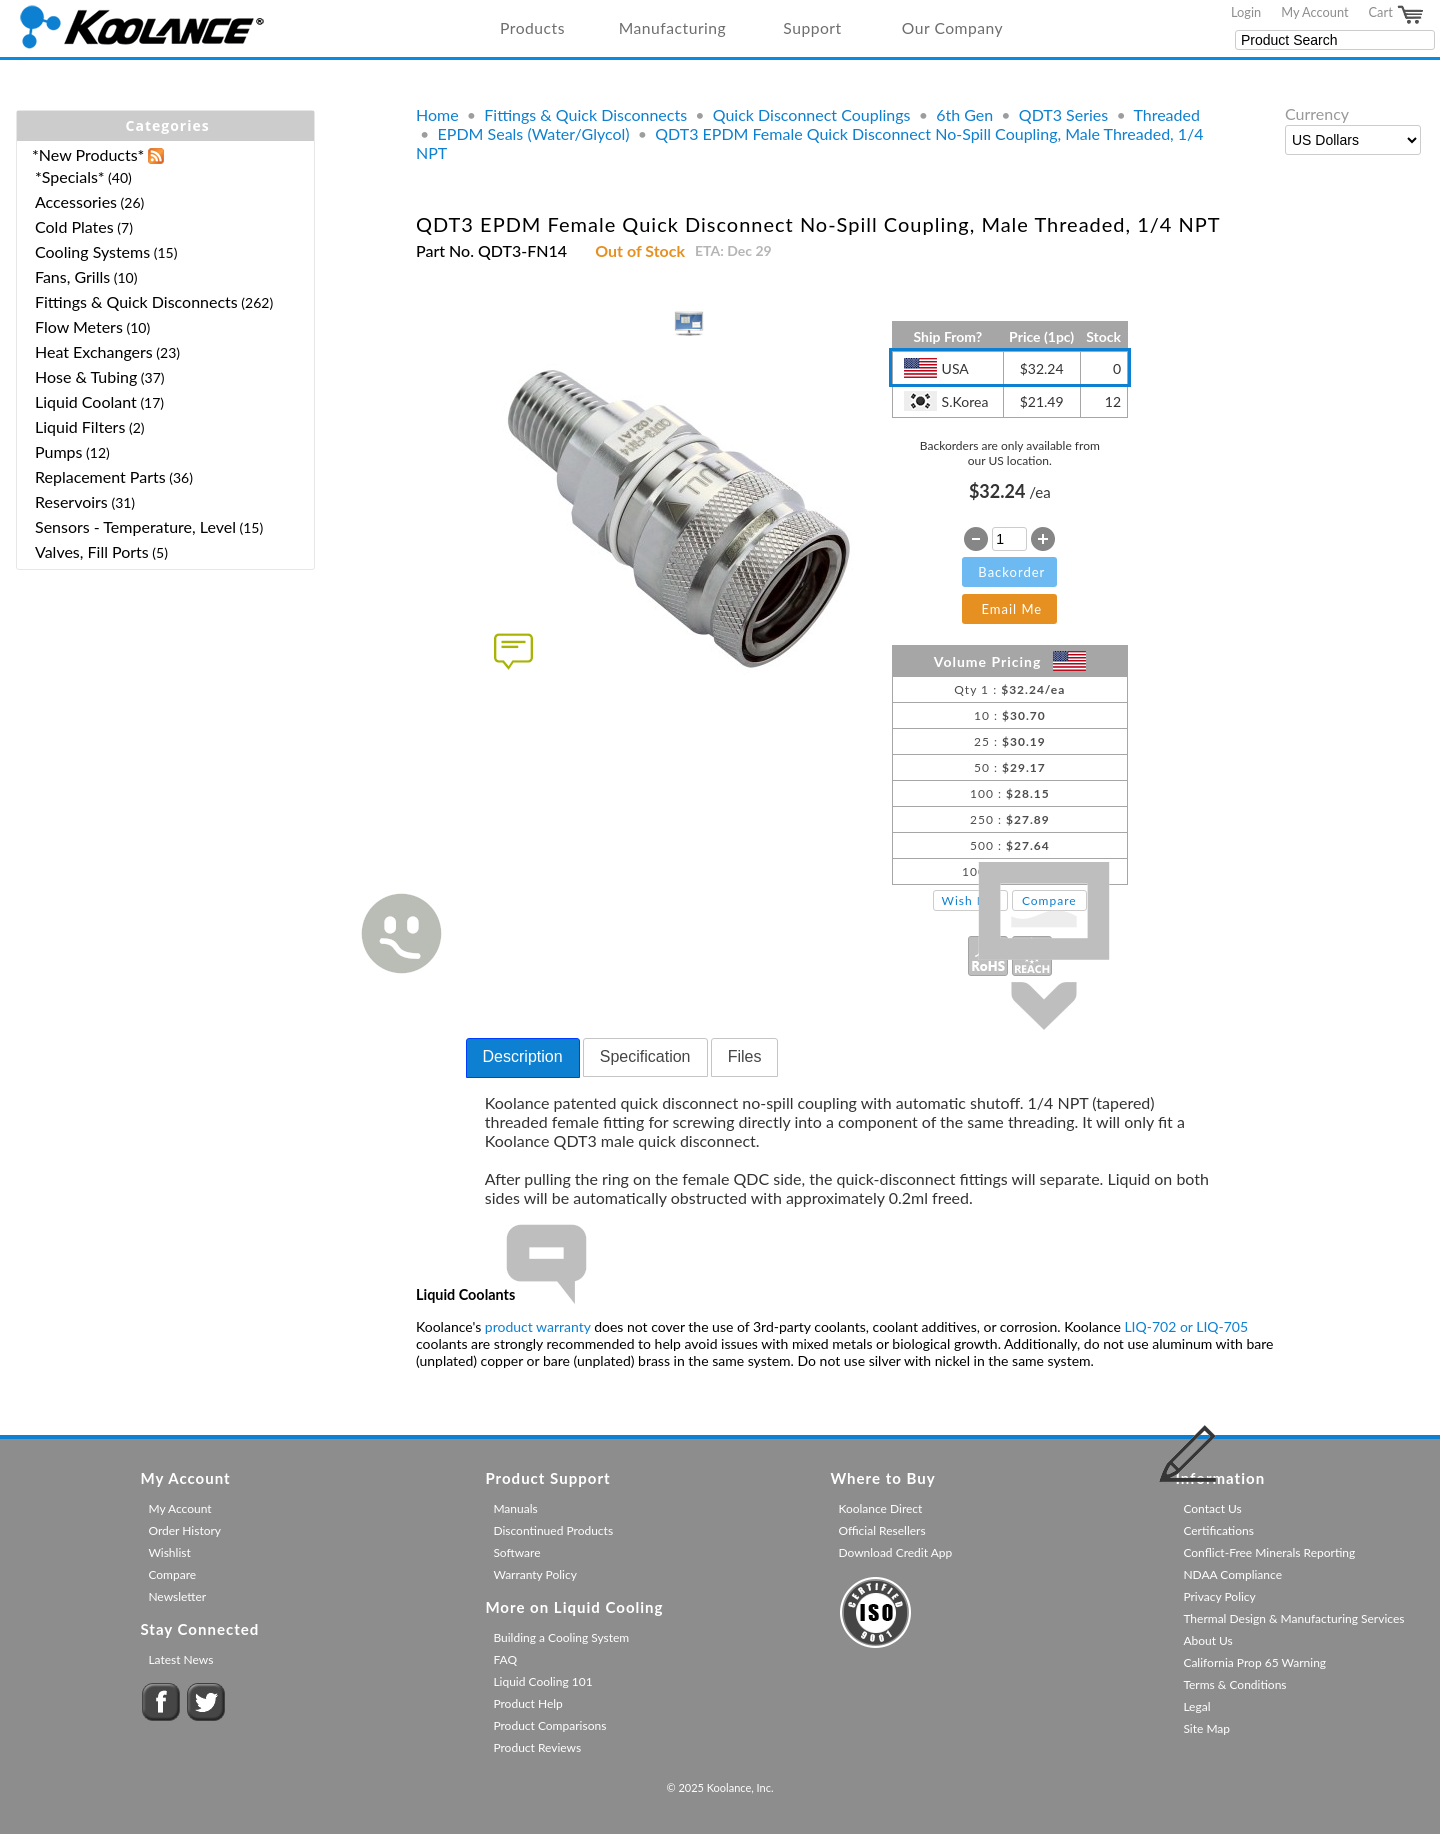 The height and width of the screenshot is (1834, 1440). What do you see at coordinates (1044, 949) in the screenshot?
I see `insert an image into the document` at bounding box center [1044, 949].